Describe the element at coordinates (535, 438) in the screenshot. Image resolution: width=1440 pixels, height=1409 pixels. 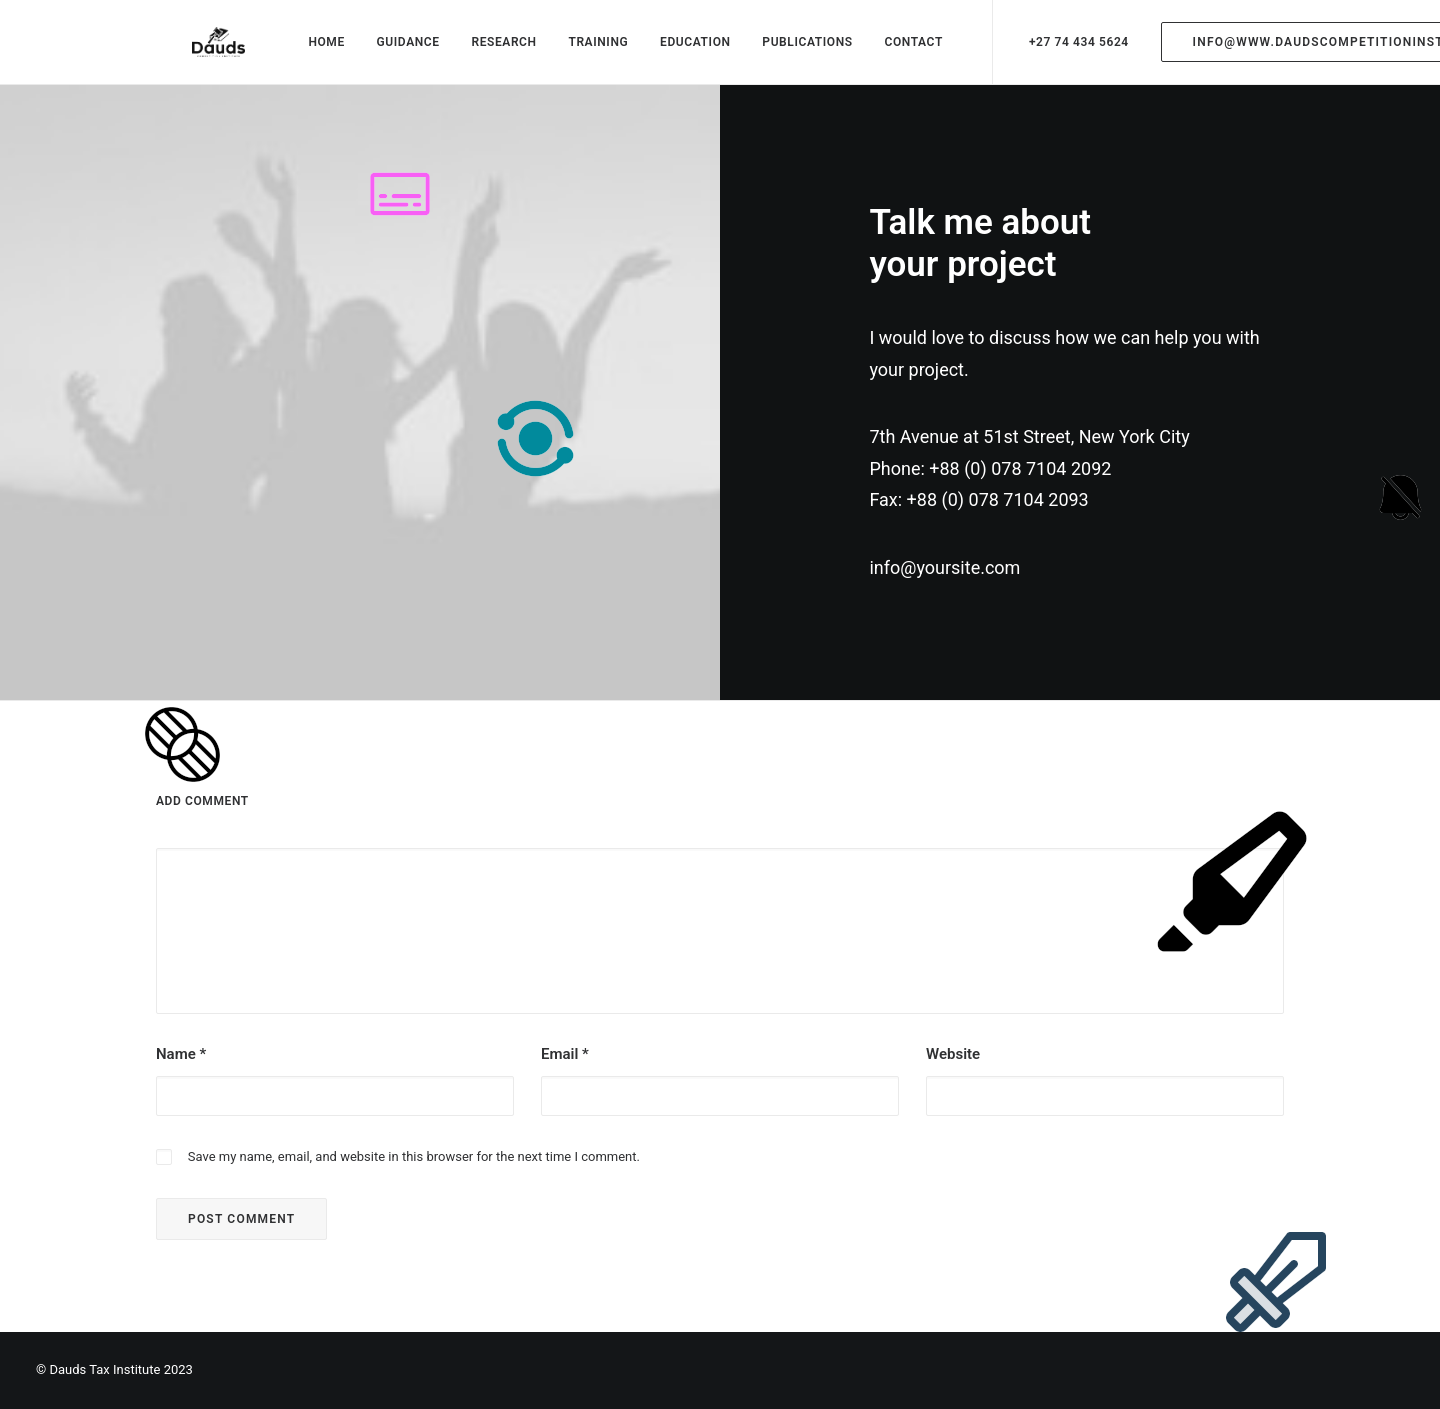
I see `analyze or process data` at that location.